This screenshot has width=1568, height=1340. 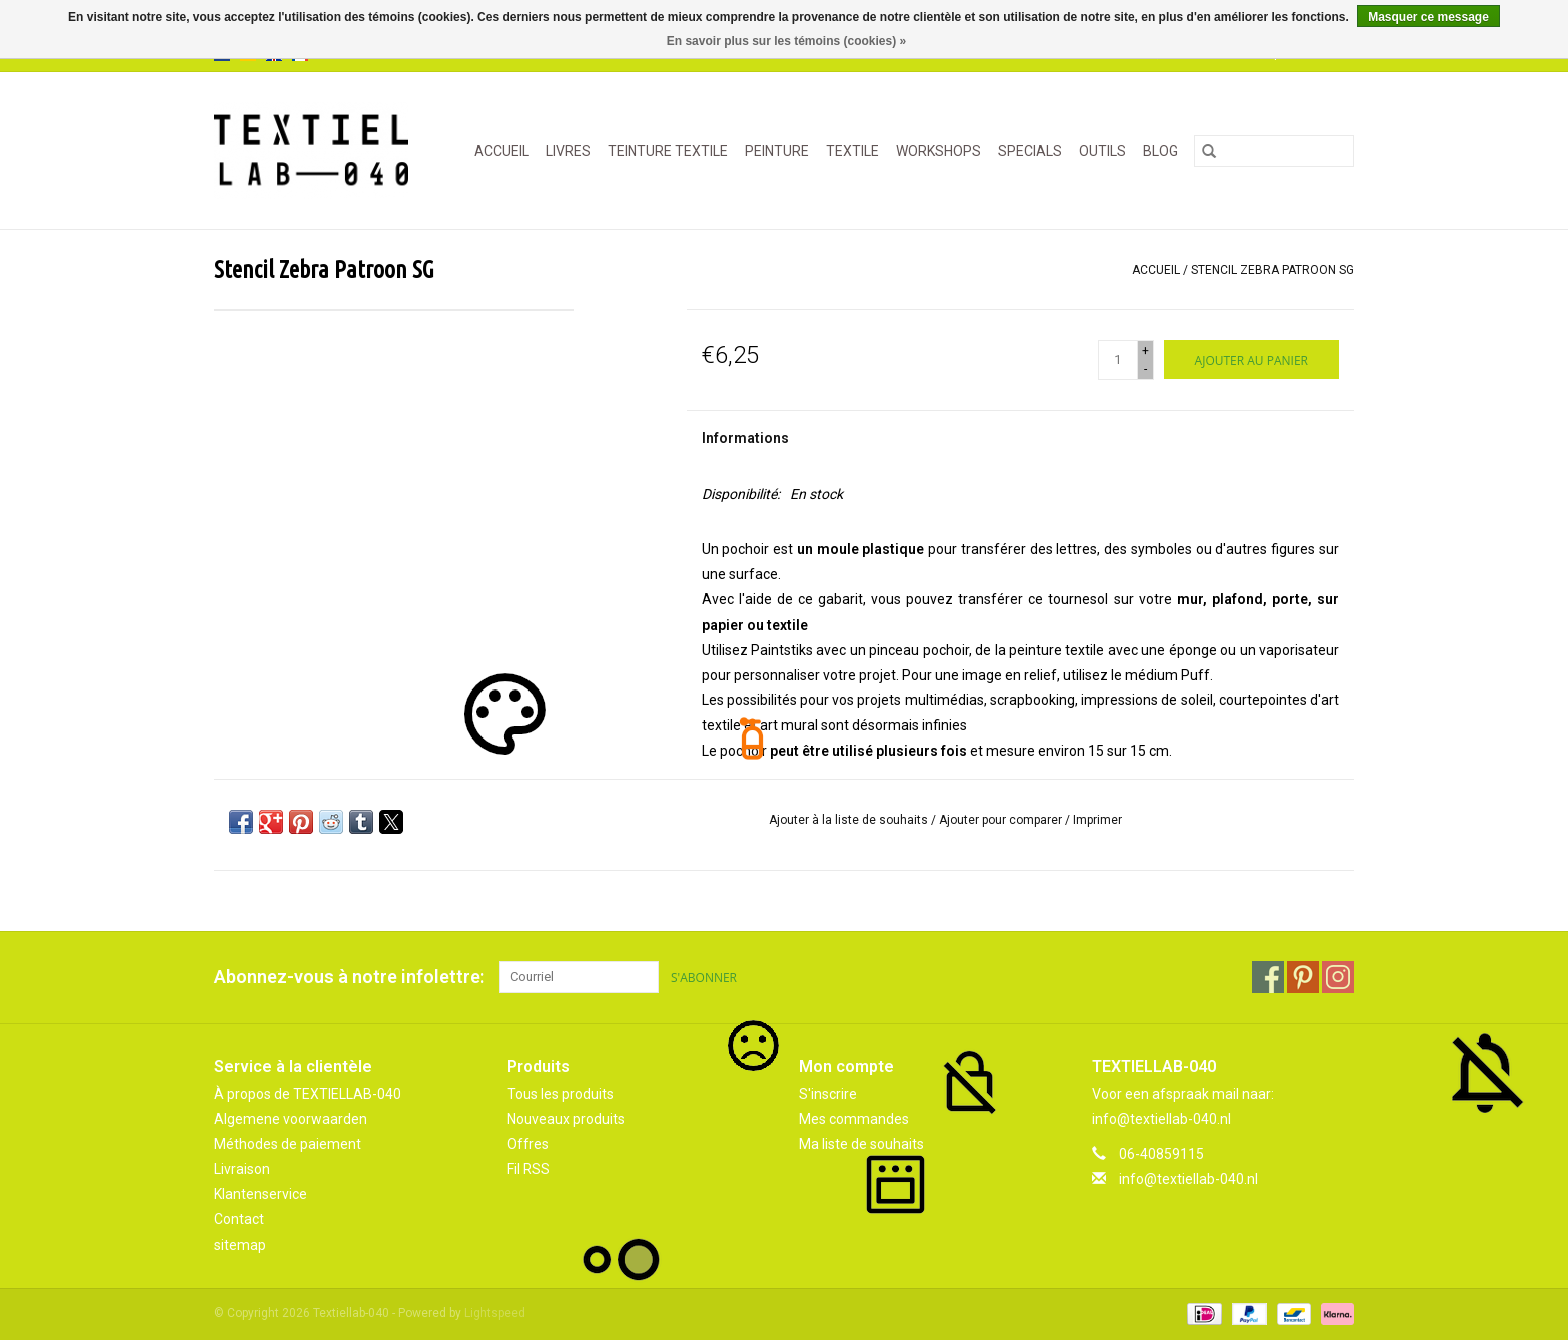 What do you see at coordinates (753, 1045) in the screenshot?
I see `rate your experience as negative` at bounding box center [753, 1045].